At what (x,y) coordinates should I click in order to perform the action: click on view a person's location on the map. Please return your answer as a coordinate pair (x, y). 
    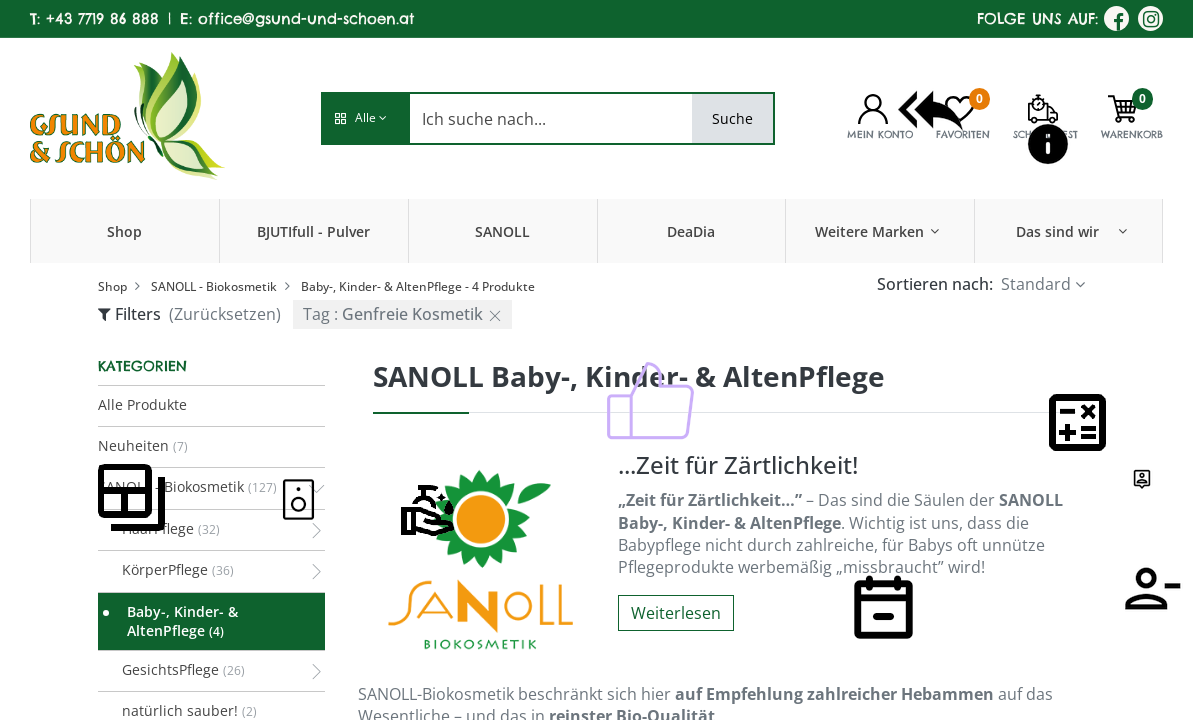
    Looking at the image, I should click on (1142, 479).